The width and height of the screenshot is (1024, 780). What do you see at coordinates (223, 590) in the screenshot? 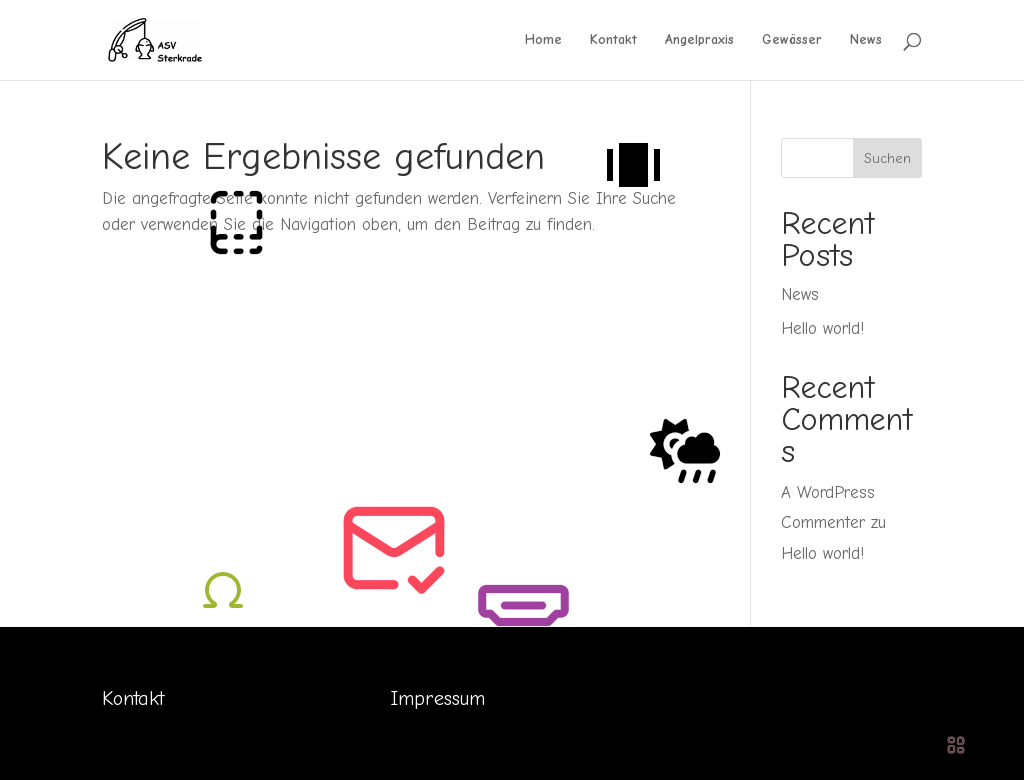
I see `represents the omega symbol in mathematical or scientific contexts` at bounding box center [223, 590].